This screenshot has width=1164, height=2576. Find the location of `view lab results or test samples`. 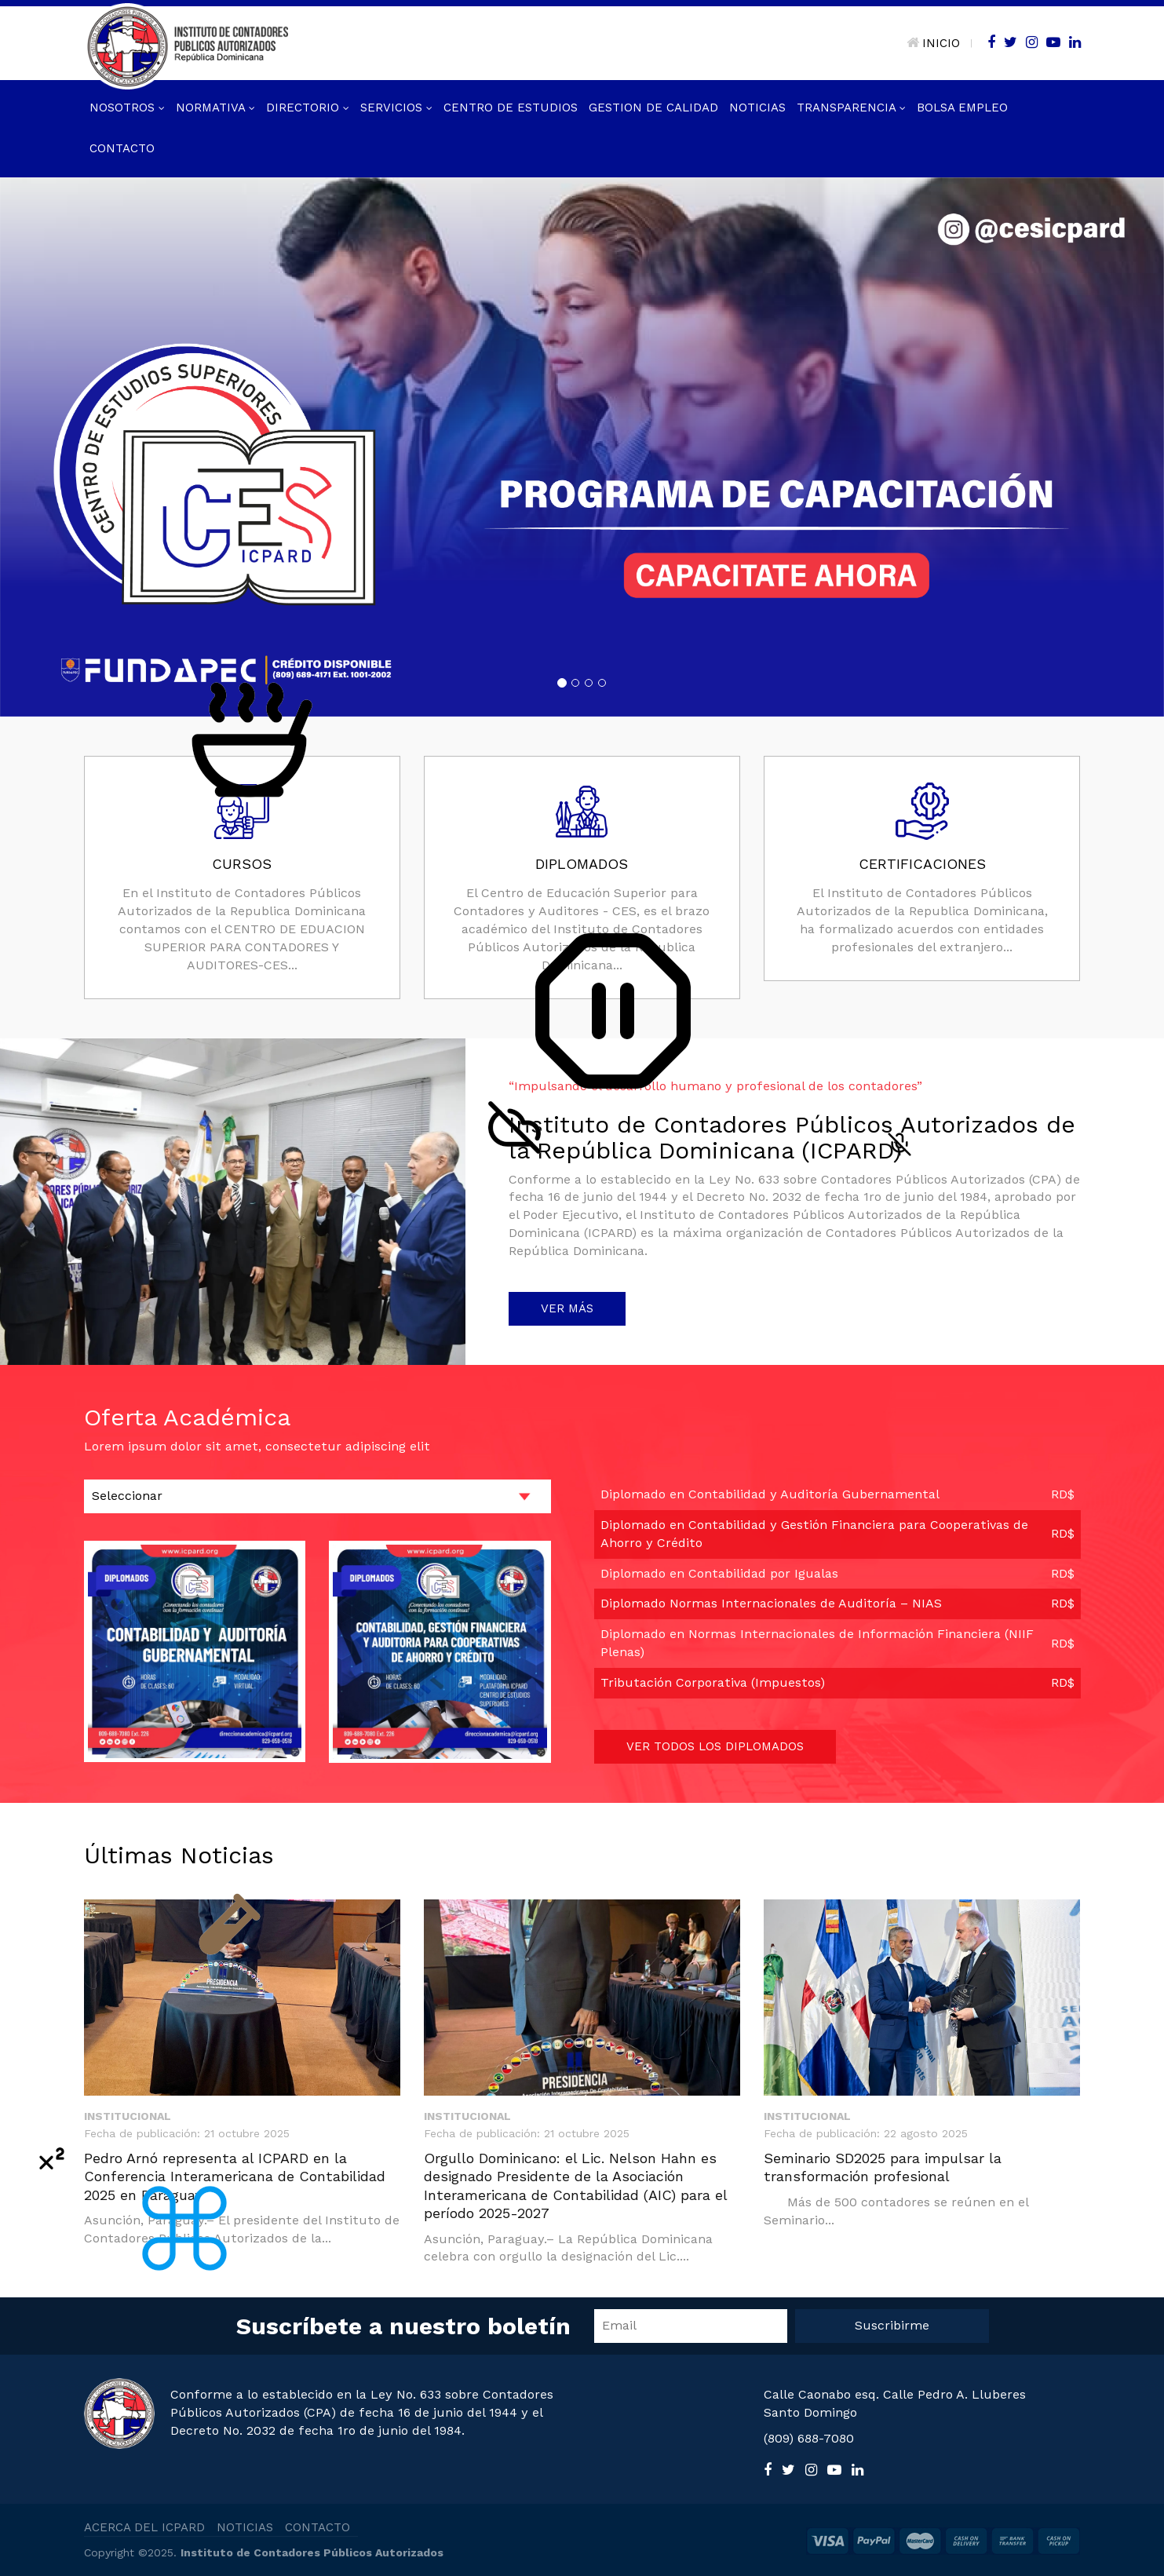

view lab results or test samples is located at coordinates (229, 1924).